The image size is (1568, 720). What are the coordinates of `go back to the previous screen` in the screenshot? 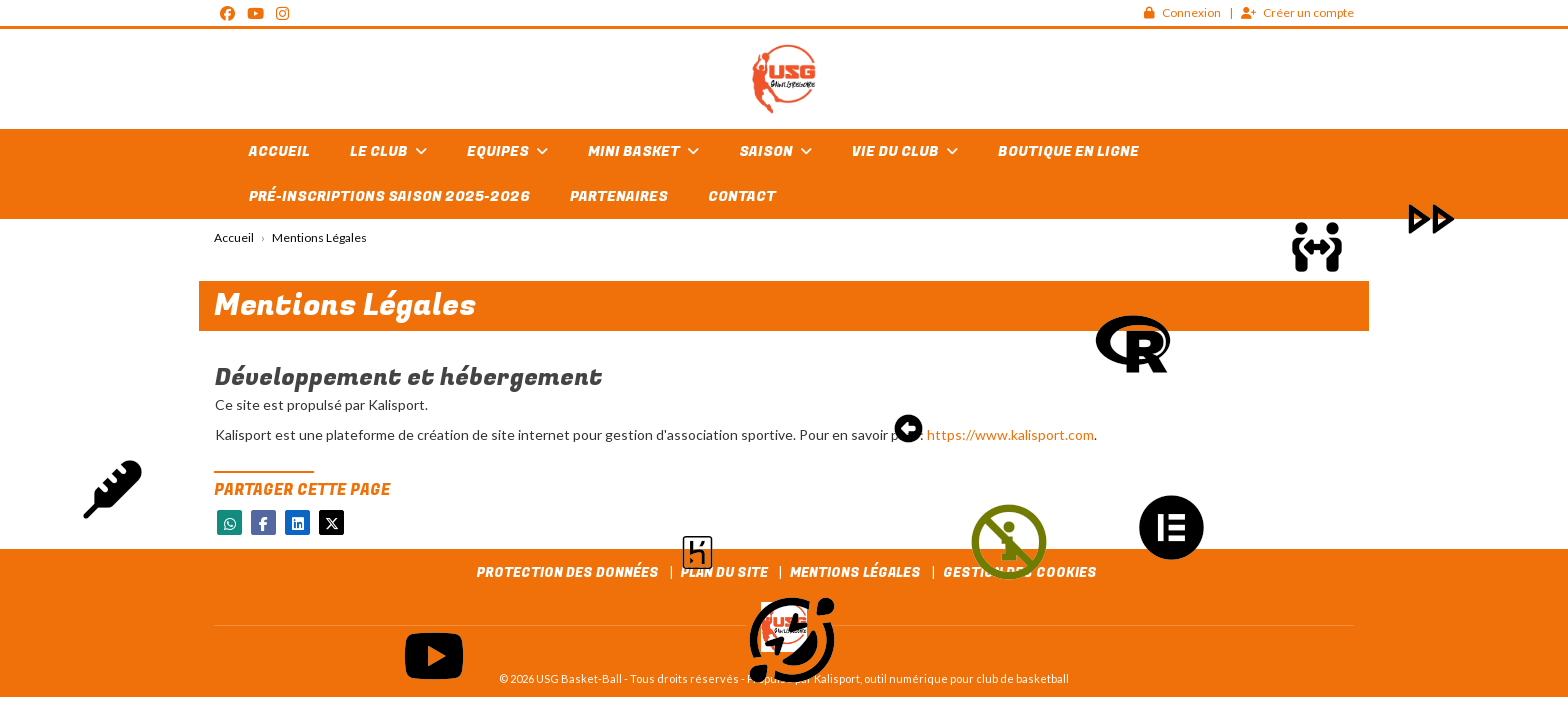 It's located at (908, 428).